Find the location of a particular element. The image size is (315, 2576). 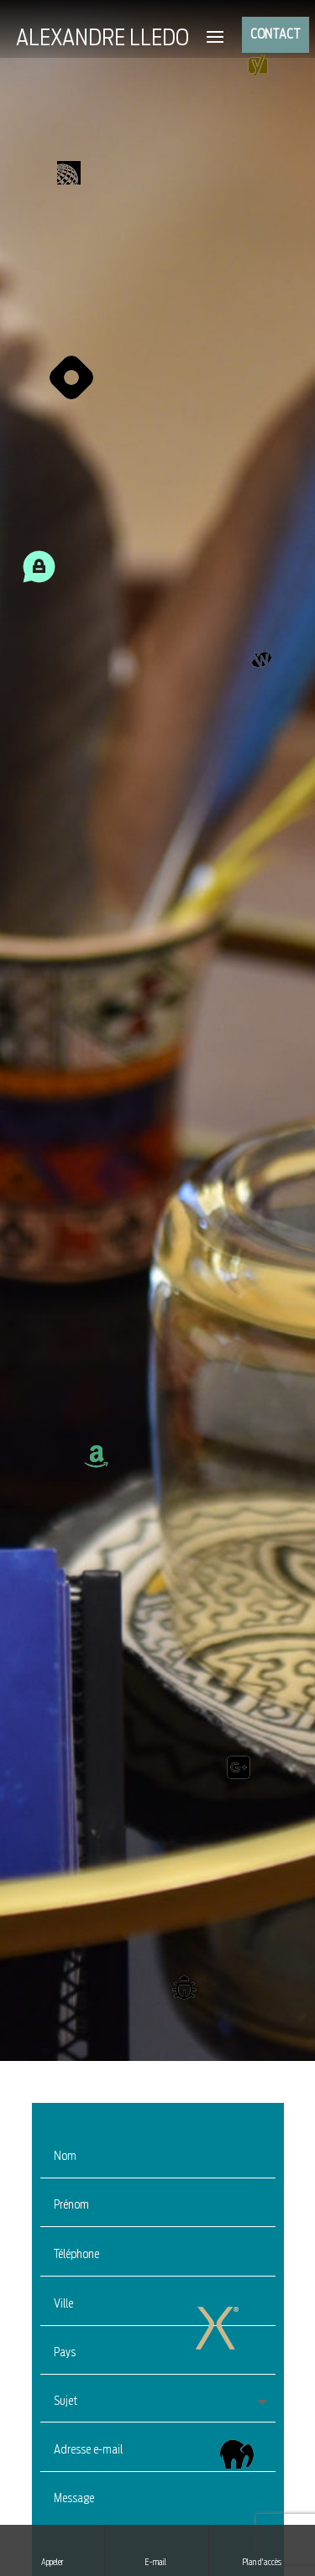

report a bug or issue is located at coordinates (184, 1987).